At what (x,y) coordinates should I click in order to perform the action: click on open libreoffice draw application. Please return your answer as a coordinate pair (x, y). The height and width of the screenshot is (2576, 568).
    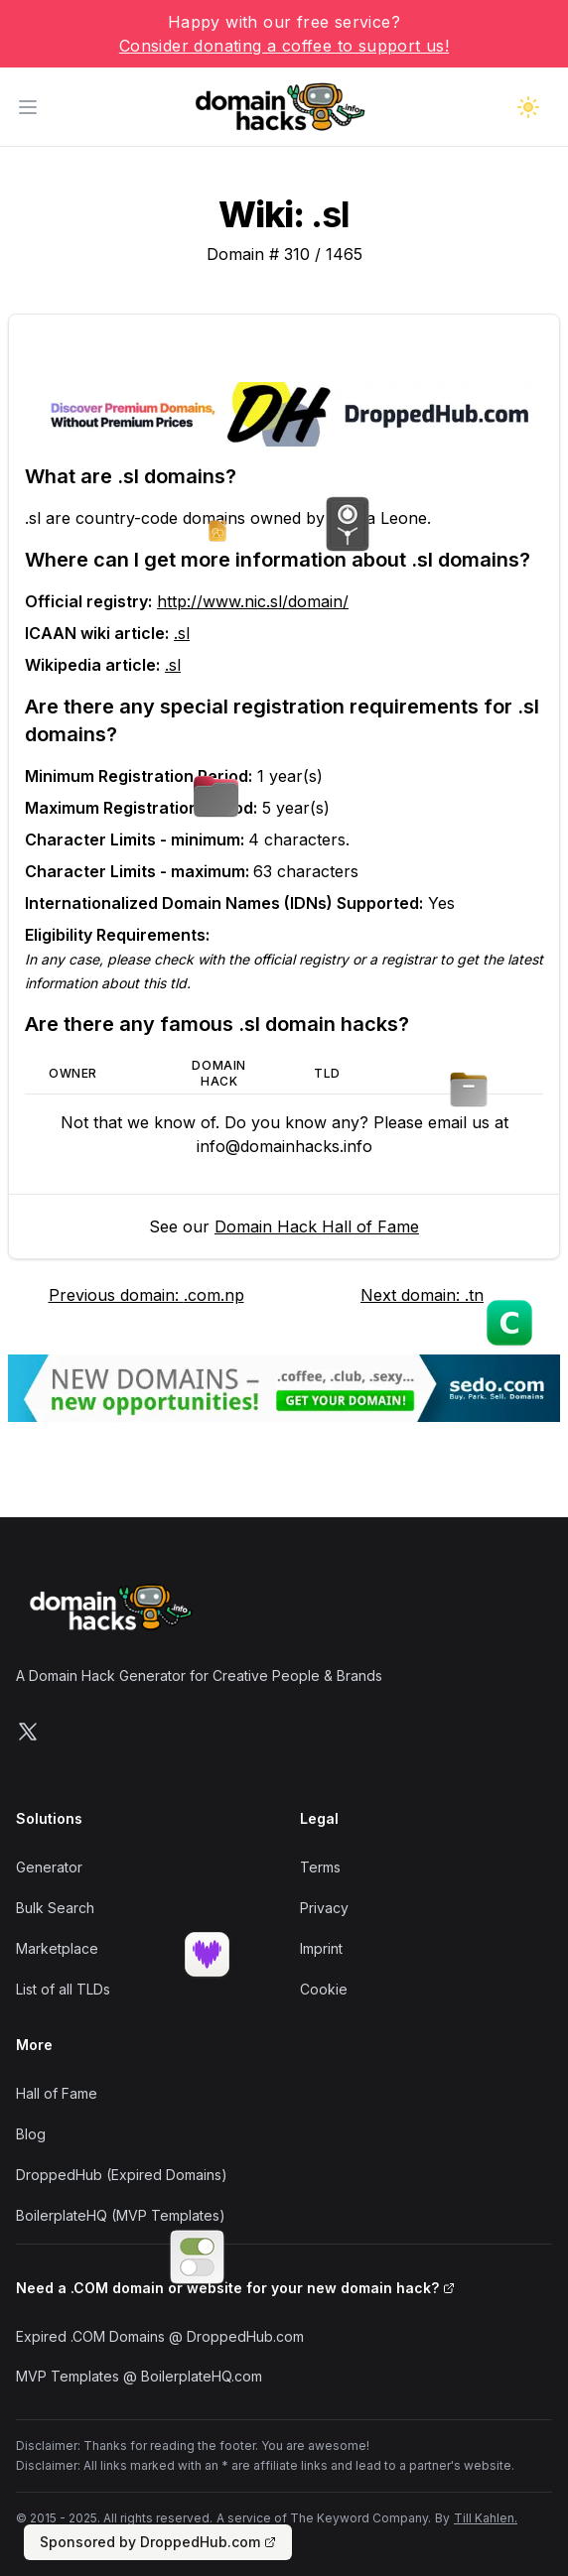
    Looking at the image, I should click on (217, 531).